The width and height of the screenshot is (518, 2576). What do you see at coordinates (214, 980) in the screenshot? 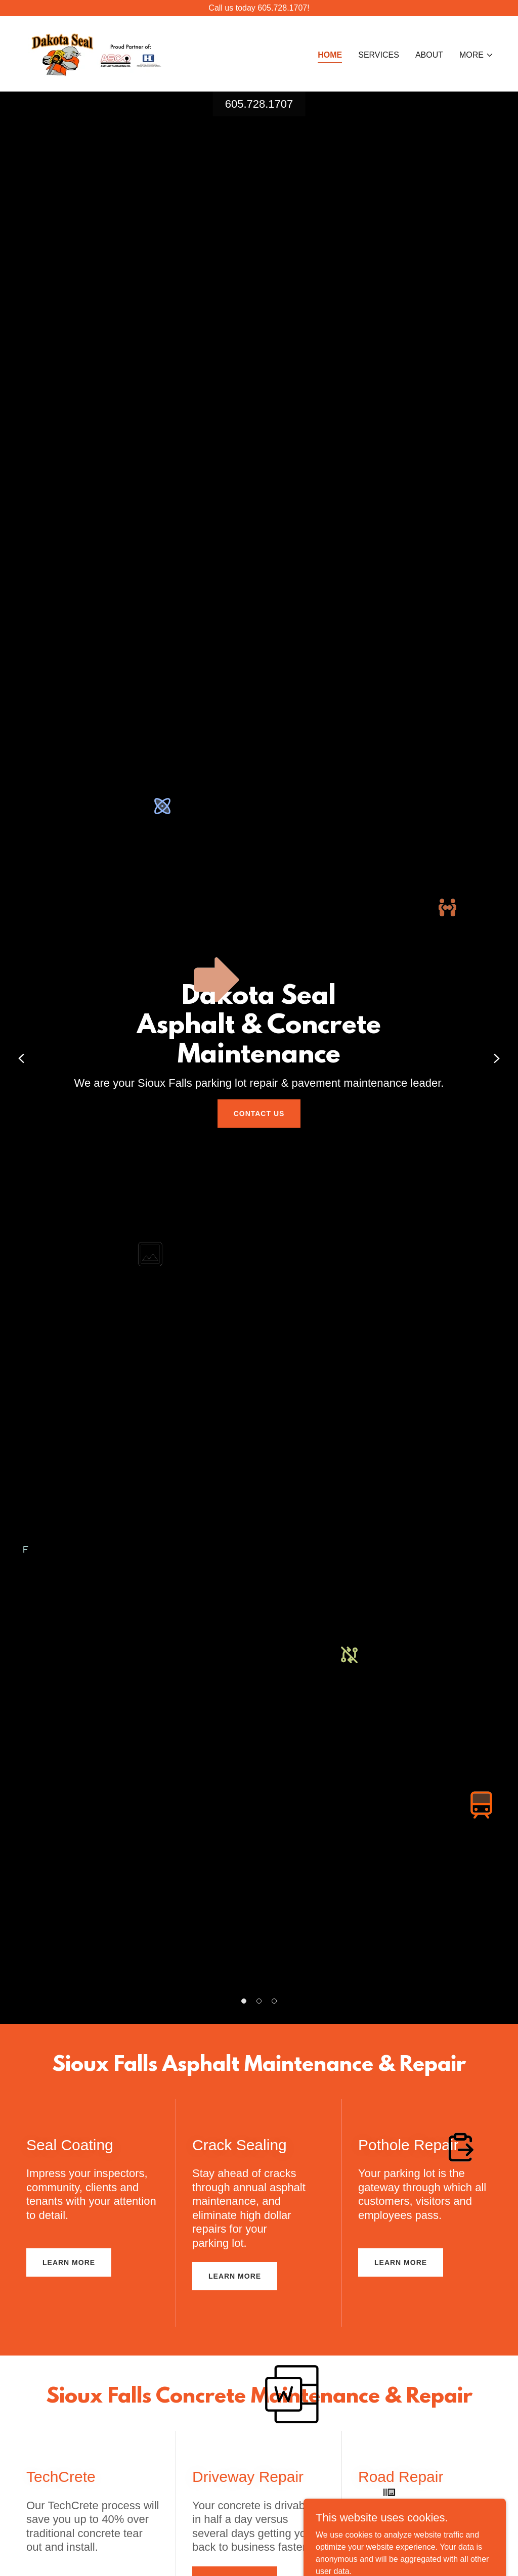
I see `go forward or proceed to next step` at bounding box center [214, 980].